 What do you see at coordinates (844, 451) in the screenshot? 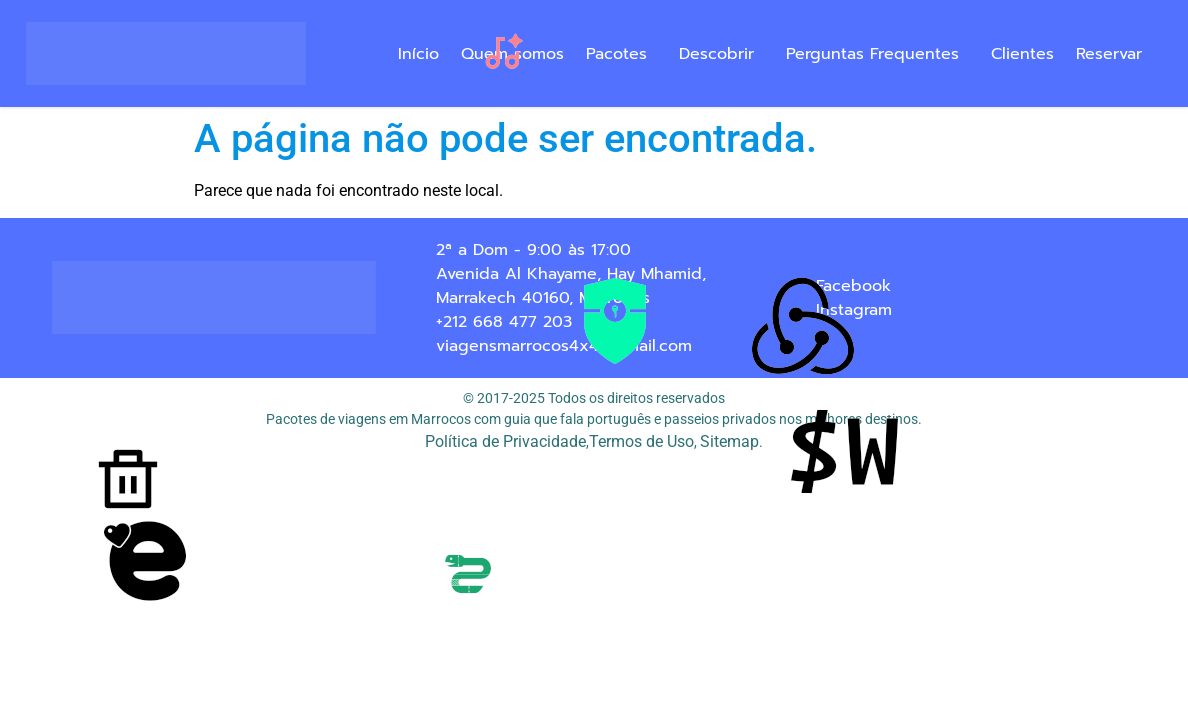
I see `open wezterm terminal application` at bounding box center [844, 451].